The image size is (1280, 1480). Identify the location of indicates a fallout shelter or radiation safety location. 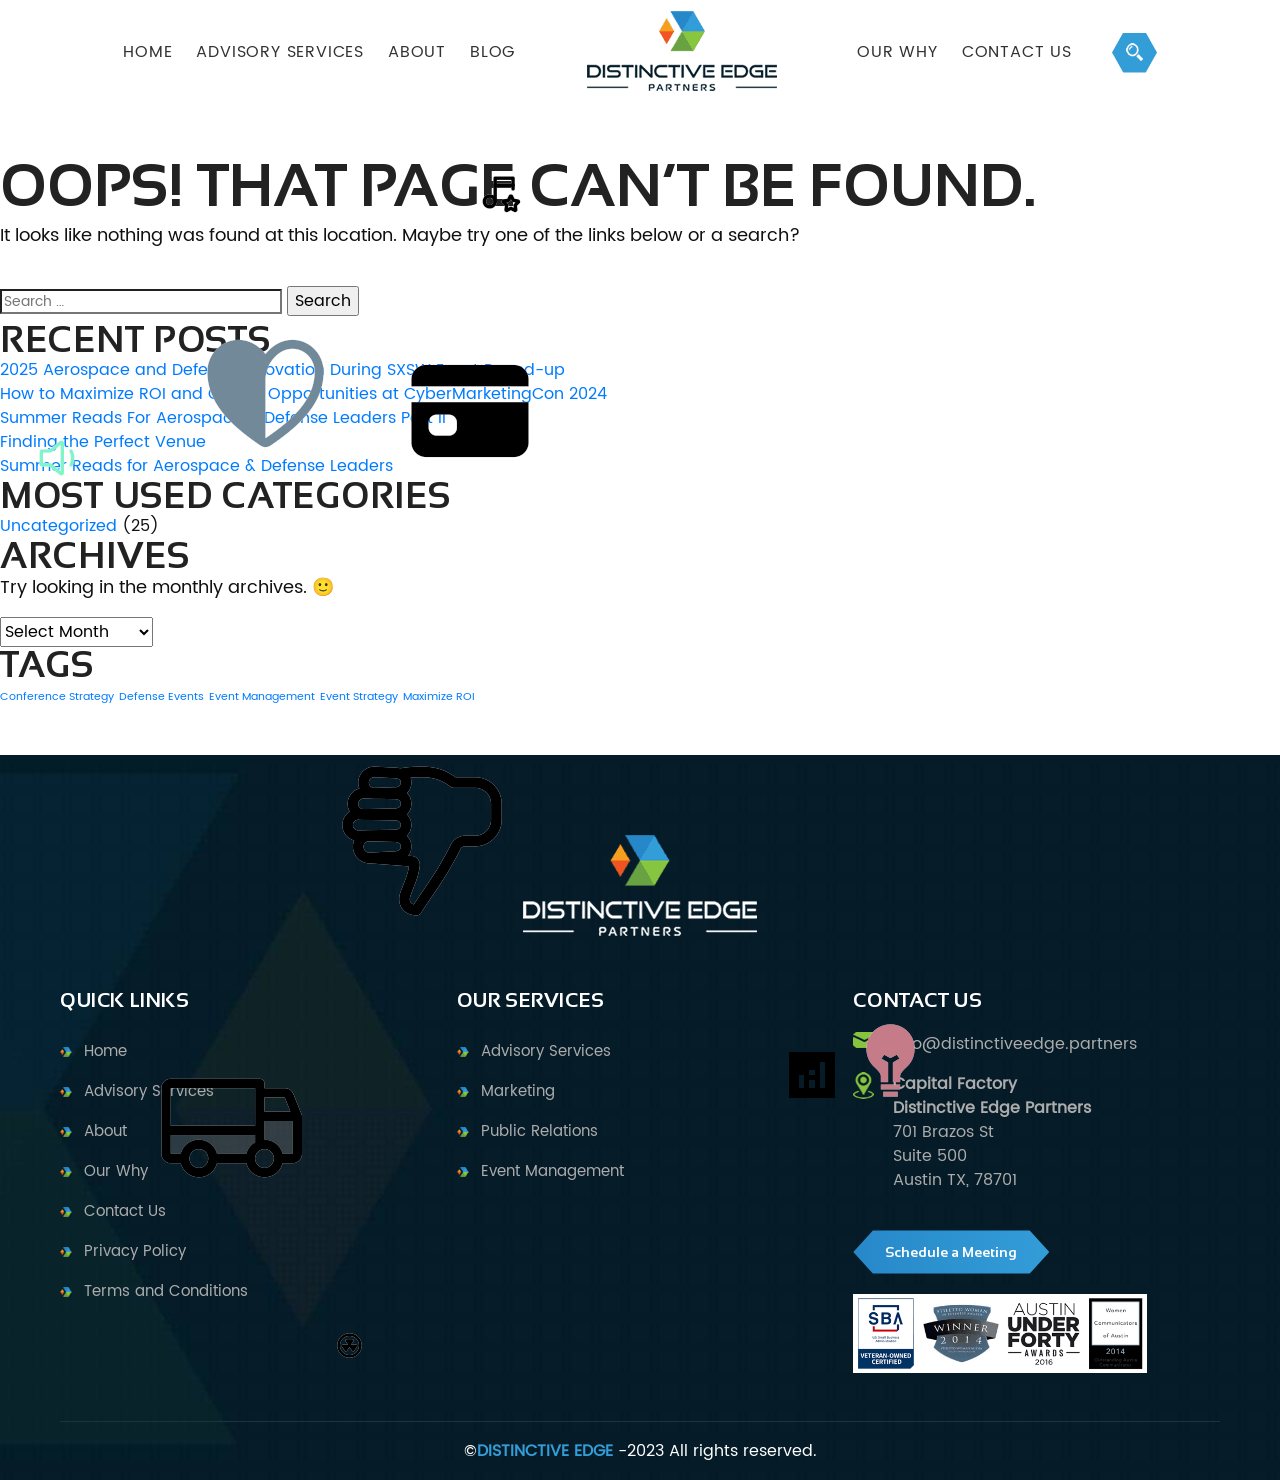
(349, 1345).